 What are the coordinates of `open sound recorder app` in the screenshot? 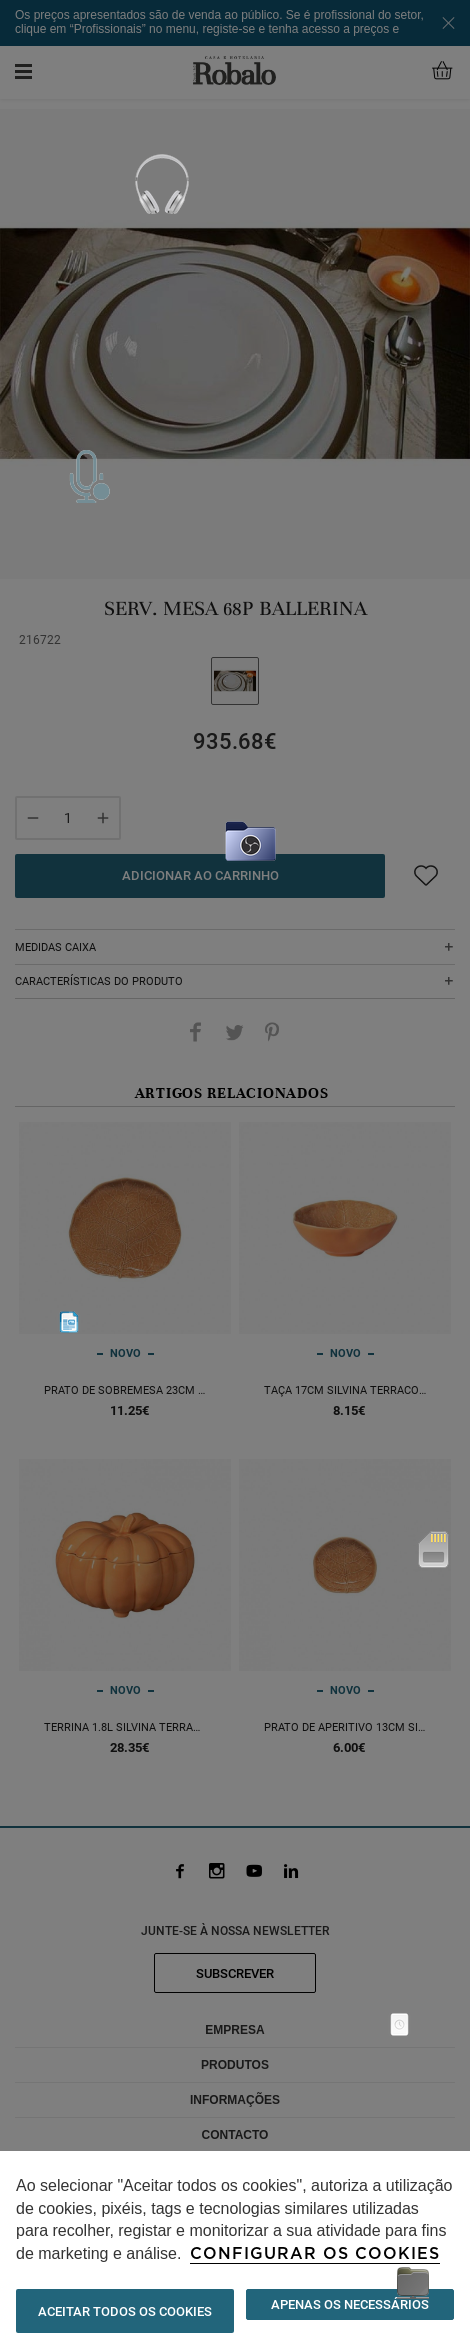 It's located at (86, 476).